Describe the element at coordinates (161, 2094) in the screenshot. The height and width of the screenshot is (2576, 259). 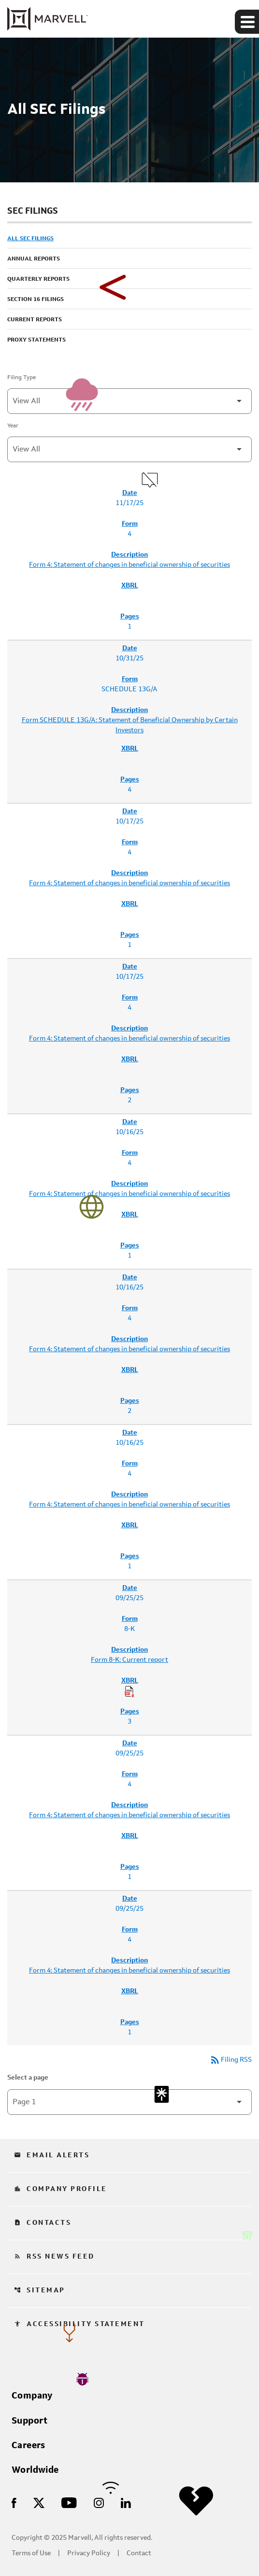
I see `open linktree profile` at that location.